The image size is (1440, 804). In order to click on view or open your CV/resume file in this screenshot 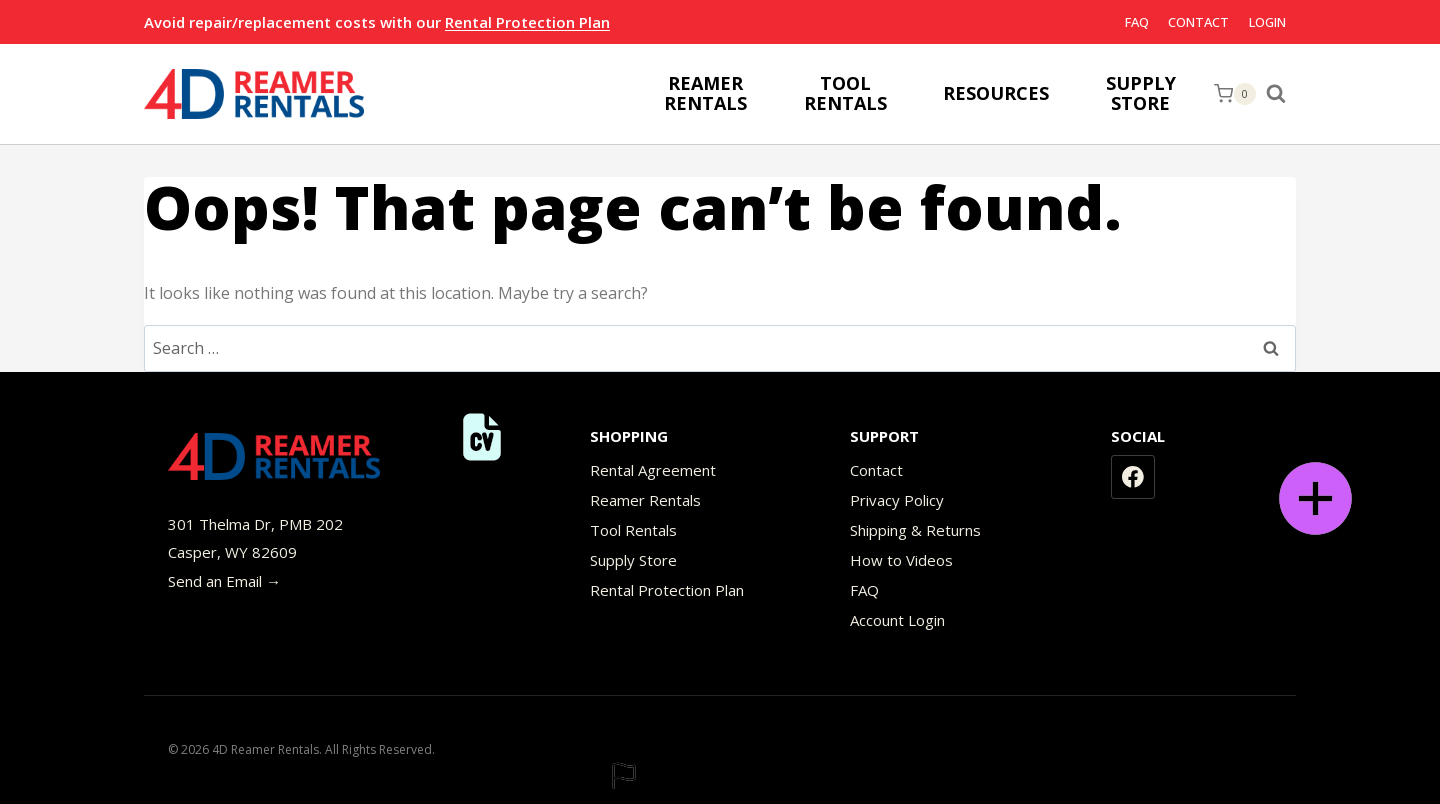, I will do `click(482, 437)`.